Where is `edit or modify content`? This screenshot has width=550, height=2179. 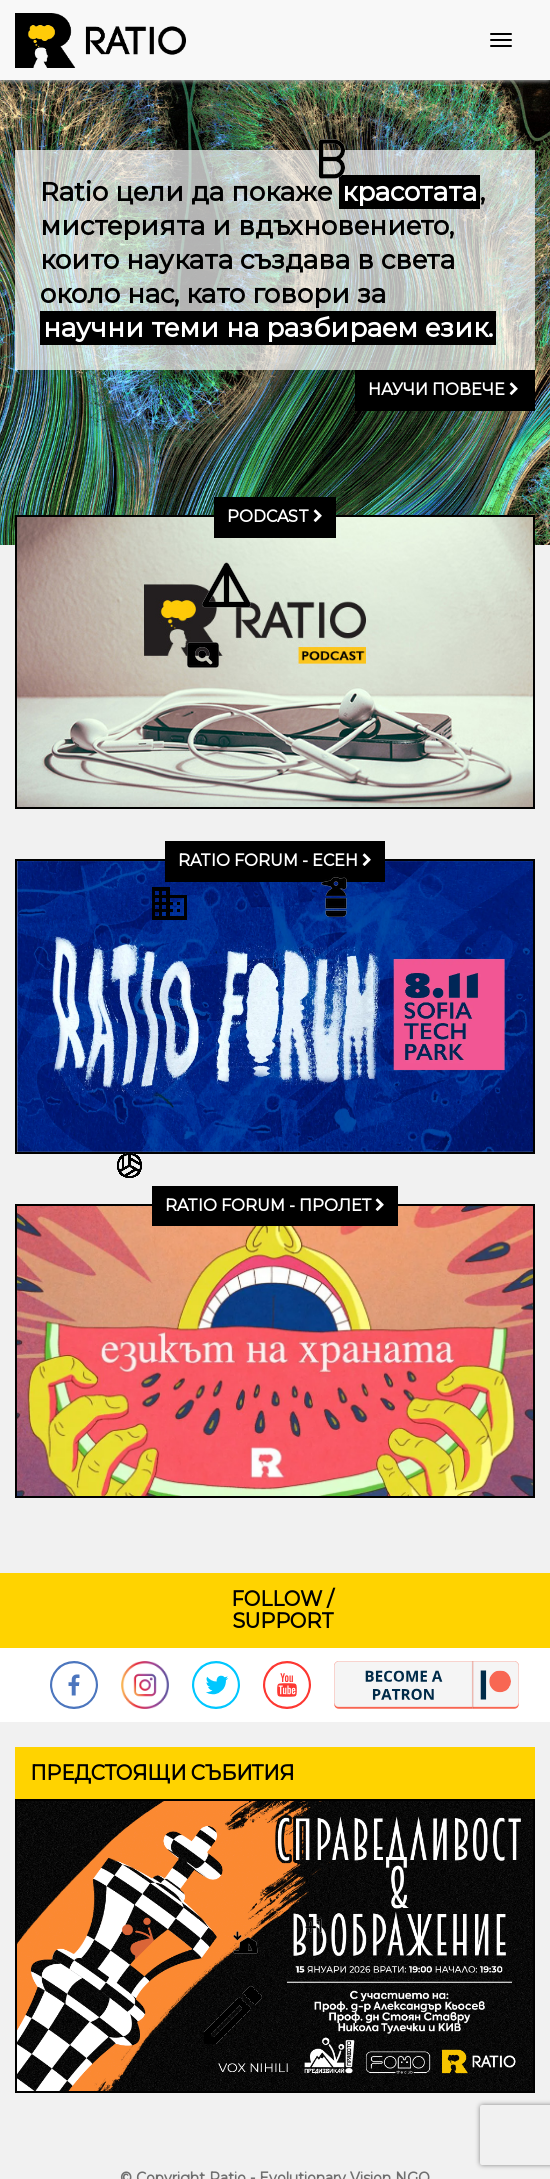
edit or modify content is located at coordinates (233, 2015).